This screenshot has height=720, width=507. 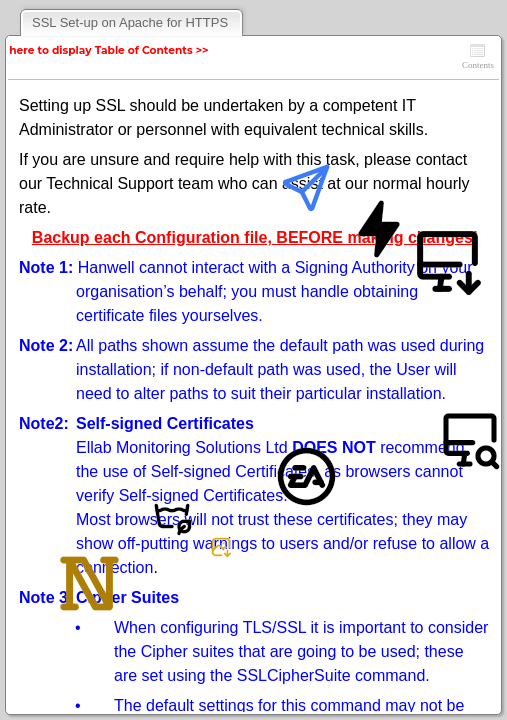 What do you see at coordinates (89, 583) in the screenshot?
I see `open the Notion app` at bounding box center [89, 583].